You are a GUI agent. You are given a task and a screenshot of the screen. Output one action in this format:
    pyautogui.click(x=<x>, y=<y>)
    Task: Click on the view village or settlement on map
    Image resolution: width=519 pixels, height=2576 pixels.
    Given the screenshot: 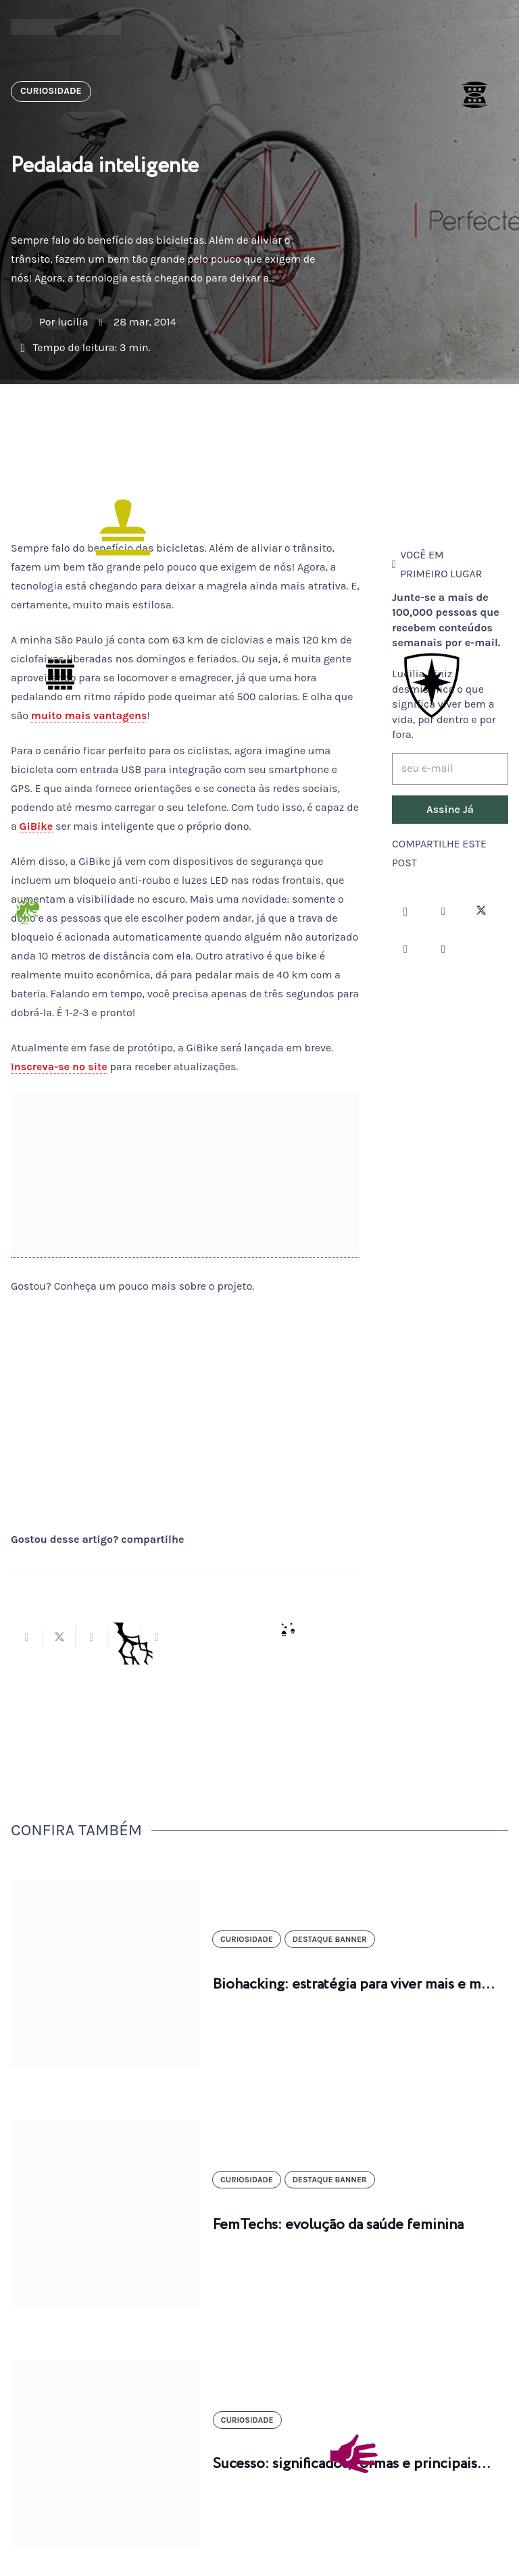 What is the action you would take?
    pyautogui.click(x=288, y=1629)
    